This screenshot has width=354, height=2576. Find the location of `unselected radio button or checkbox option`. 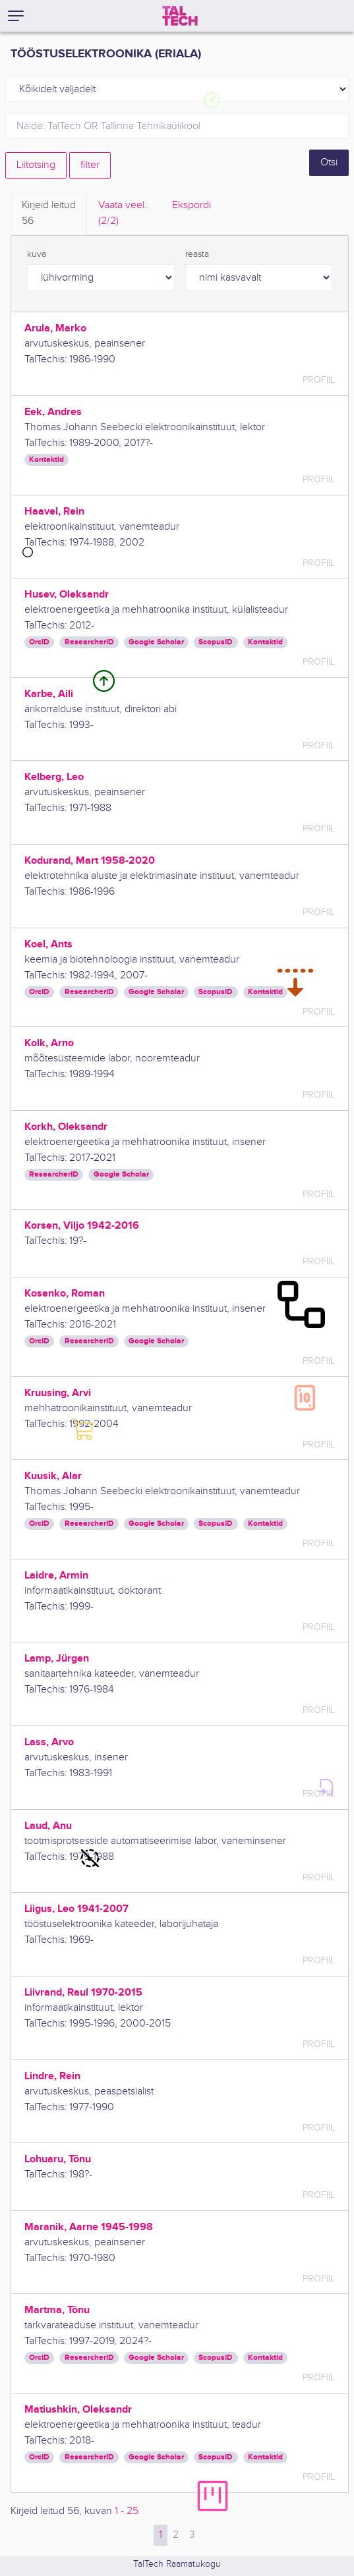

unselected radio button or checkbox option is located at coordinates (28, 552).